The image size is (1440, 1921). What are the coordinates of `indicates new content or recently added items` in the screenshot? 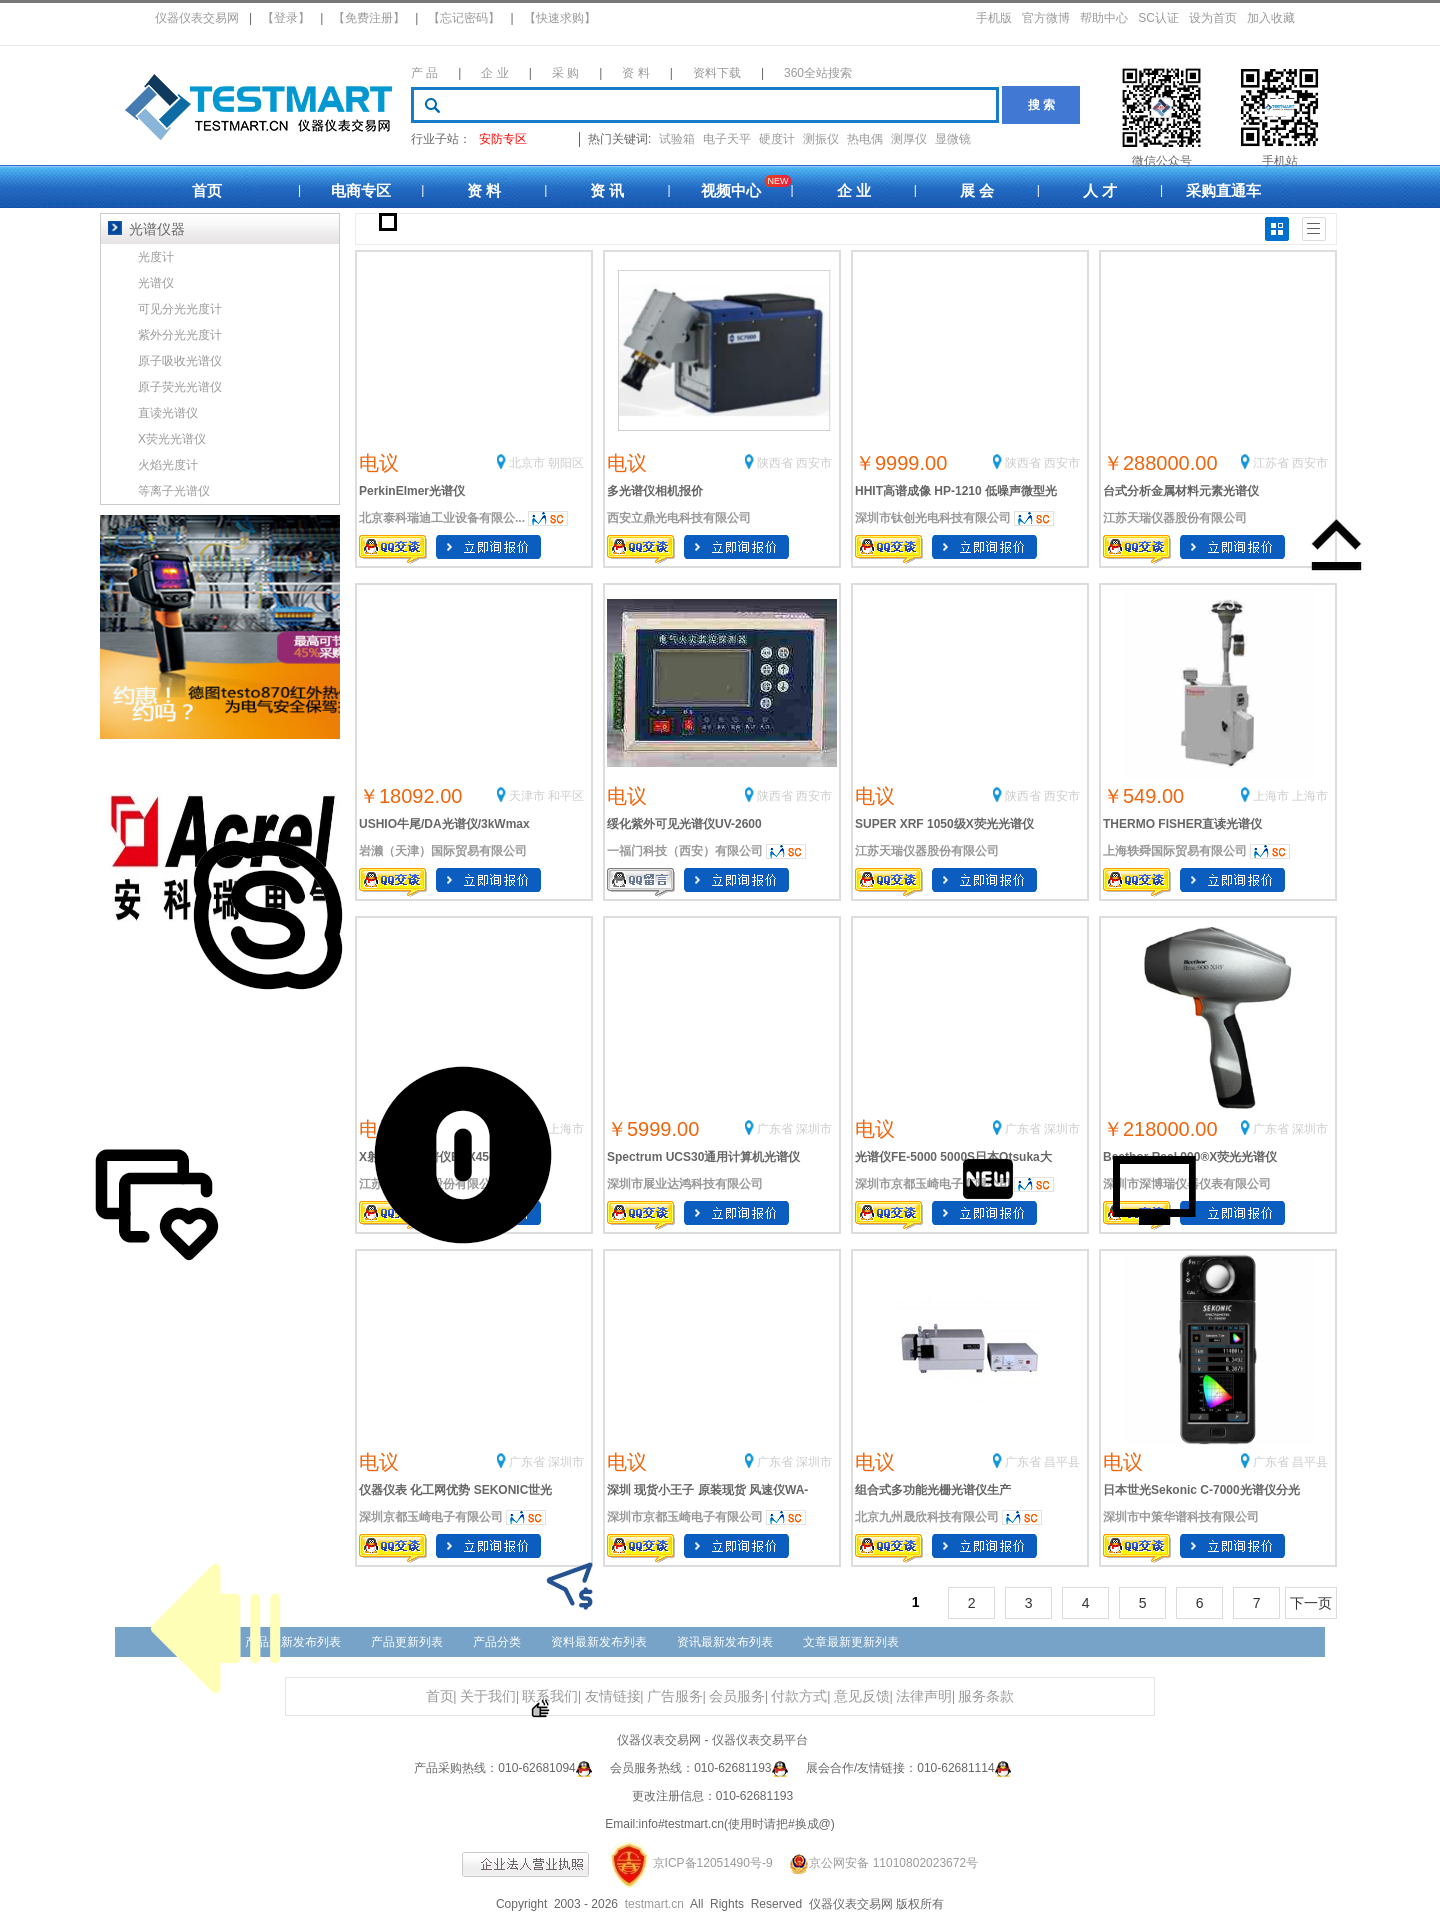 It's located at (988, 1179).